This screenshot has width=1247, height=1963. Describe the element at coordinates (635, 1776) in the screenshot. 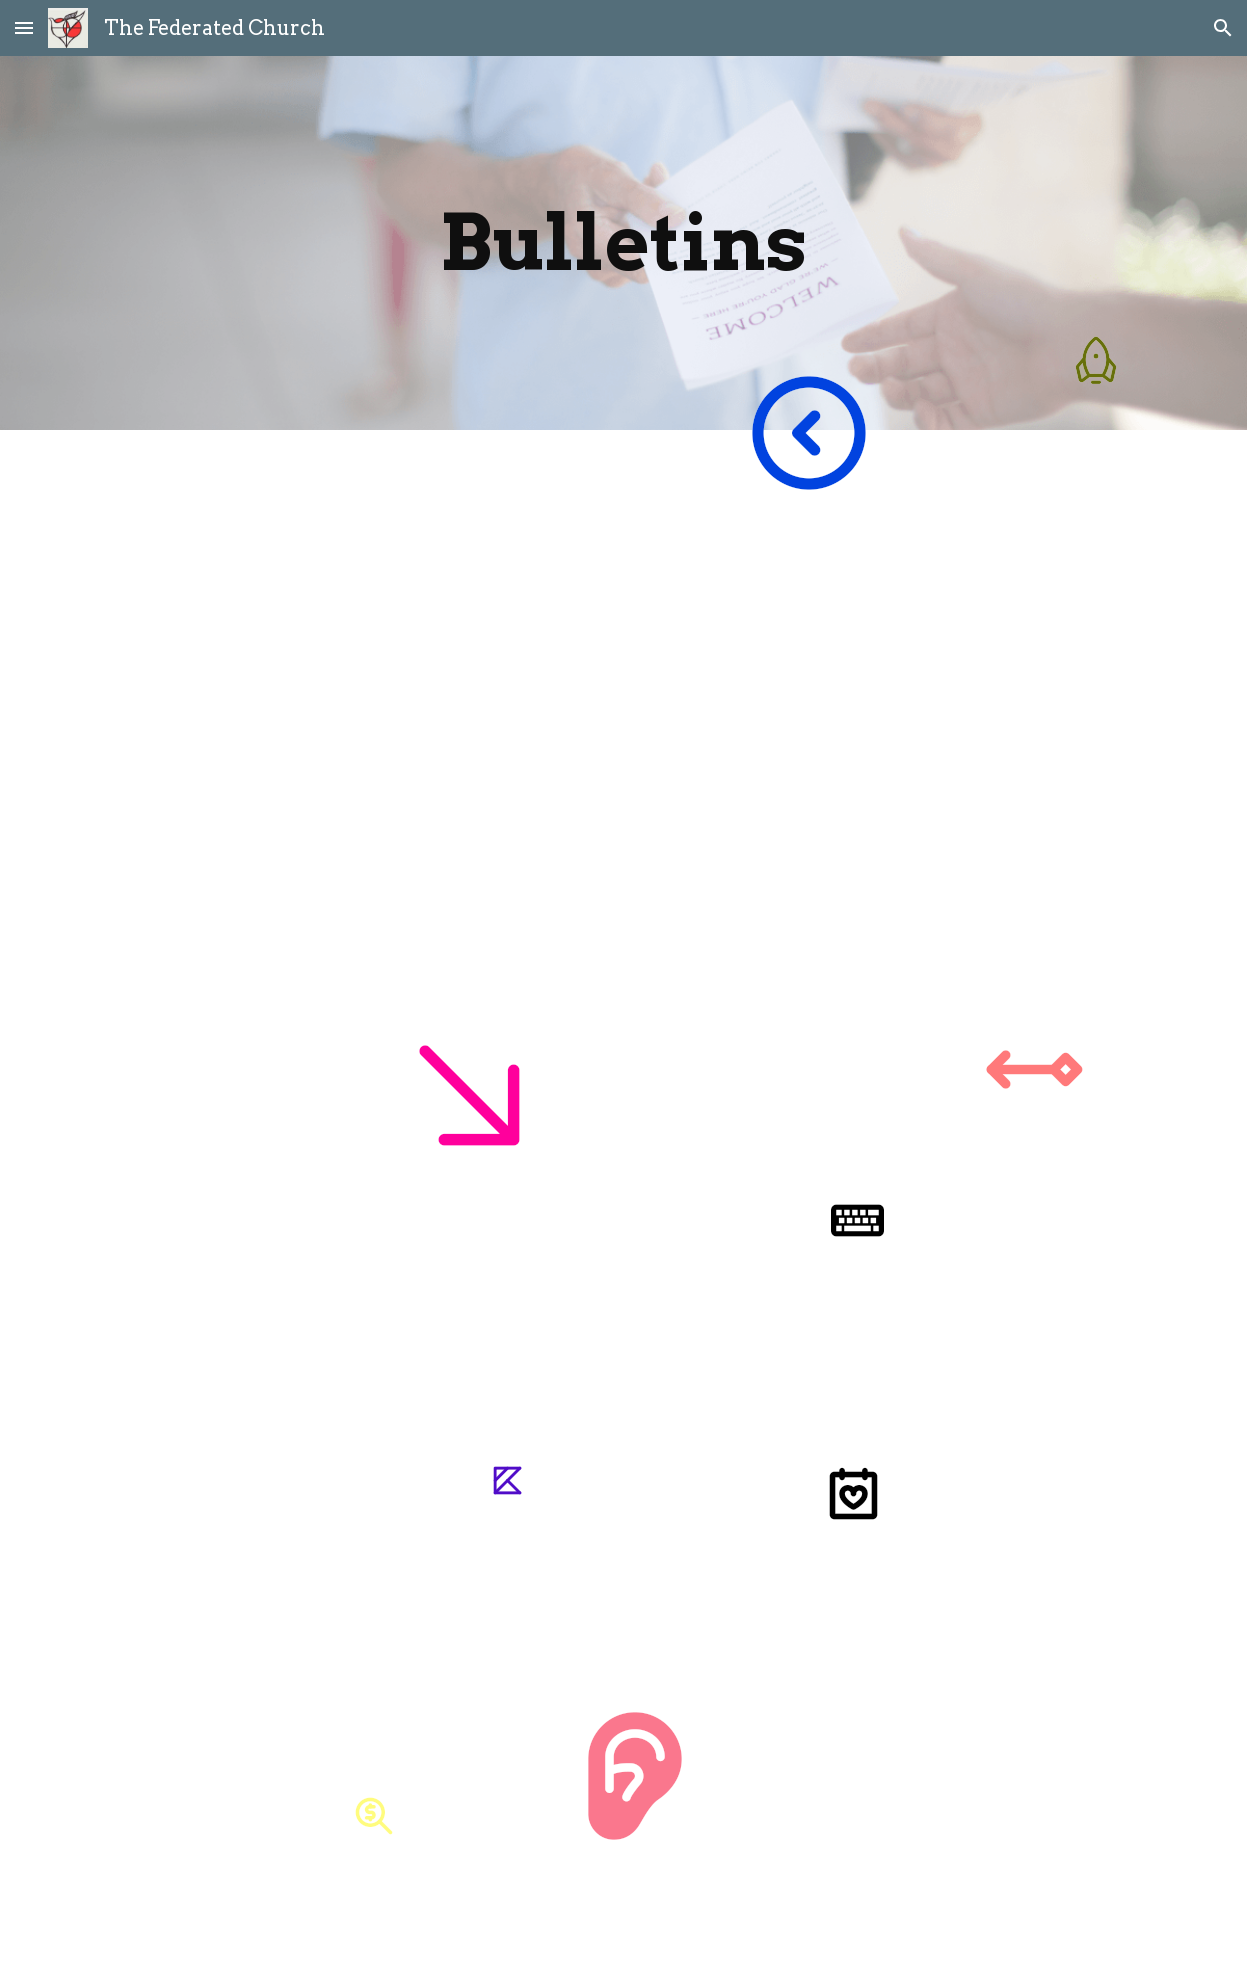

I see `adjust audio or hearing accessibility settings` at that location.